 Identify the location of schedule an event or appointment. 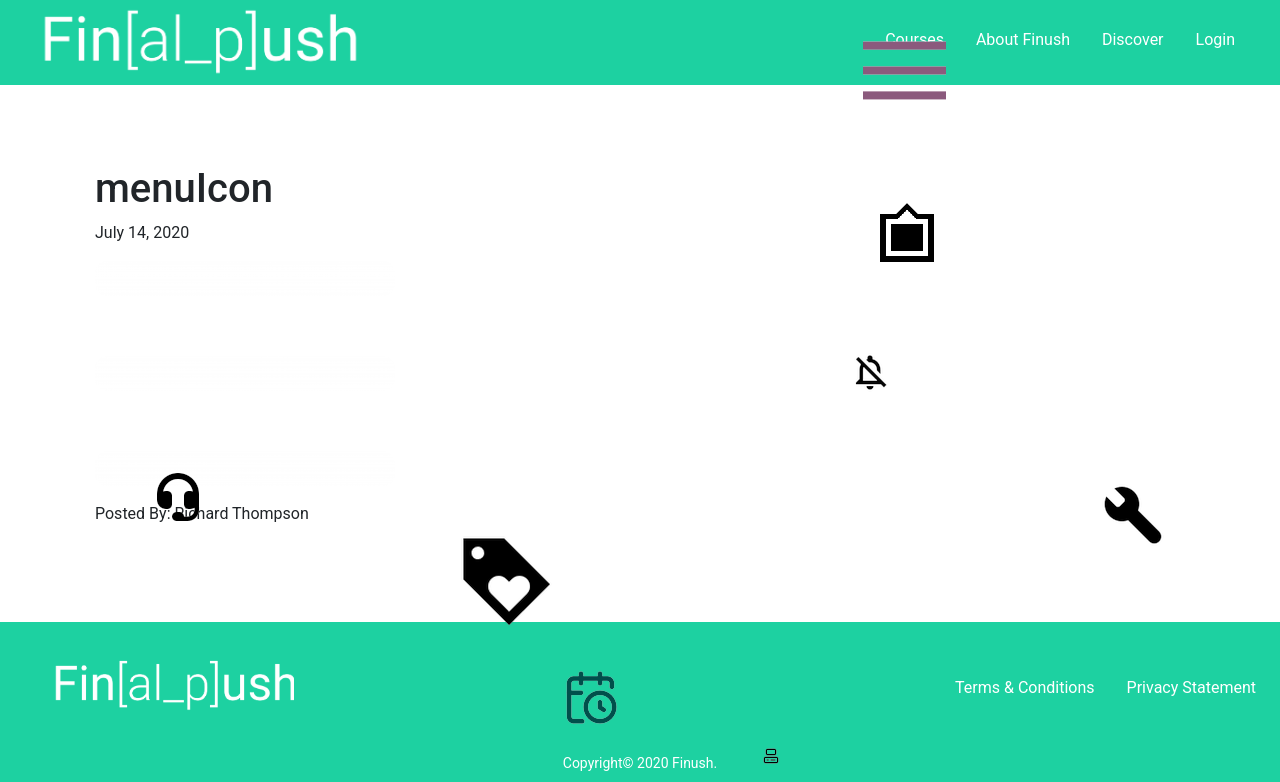
(590, 697).